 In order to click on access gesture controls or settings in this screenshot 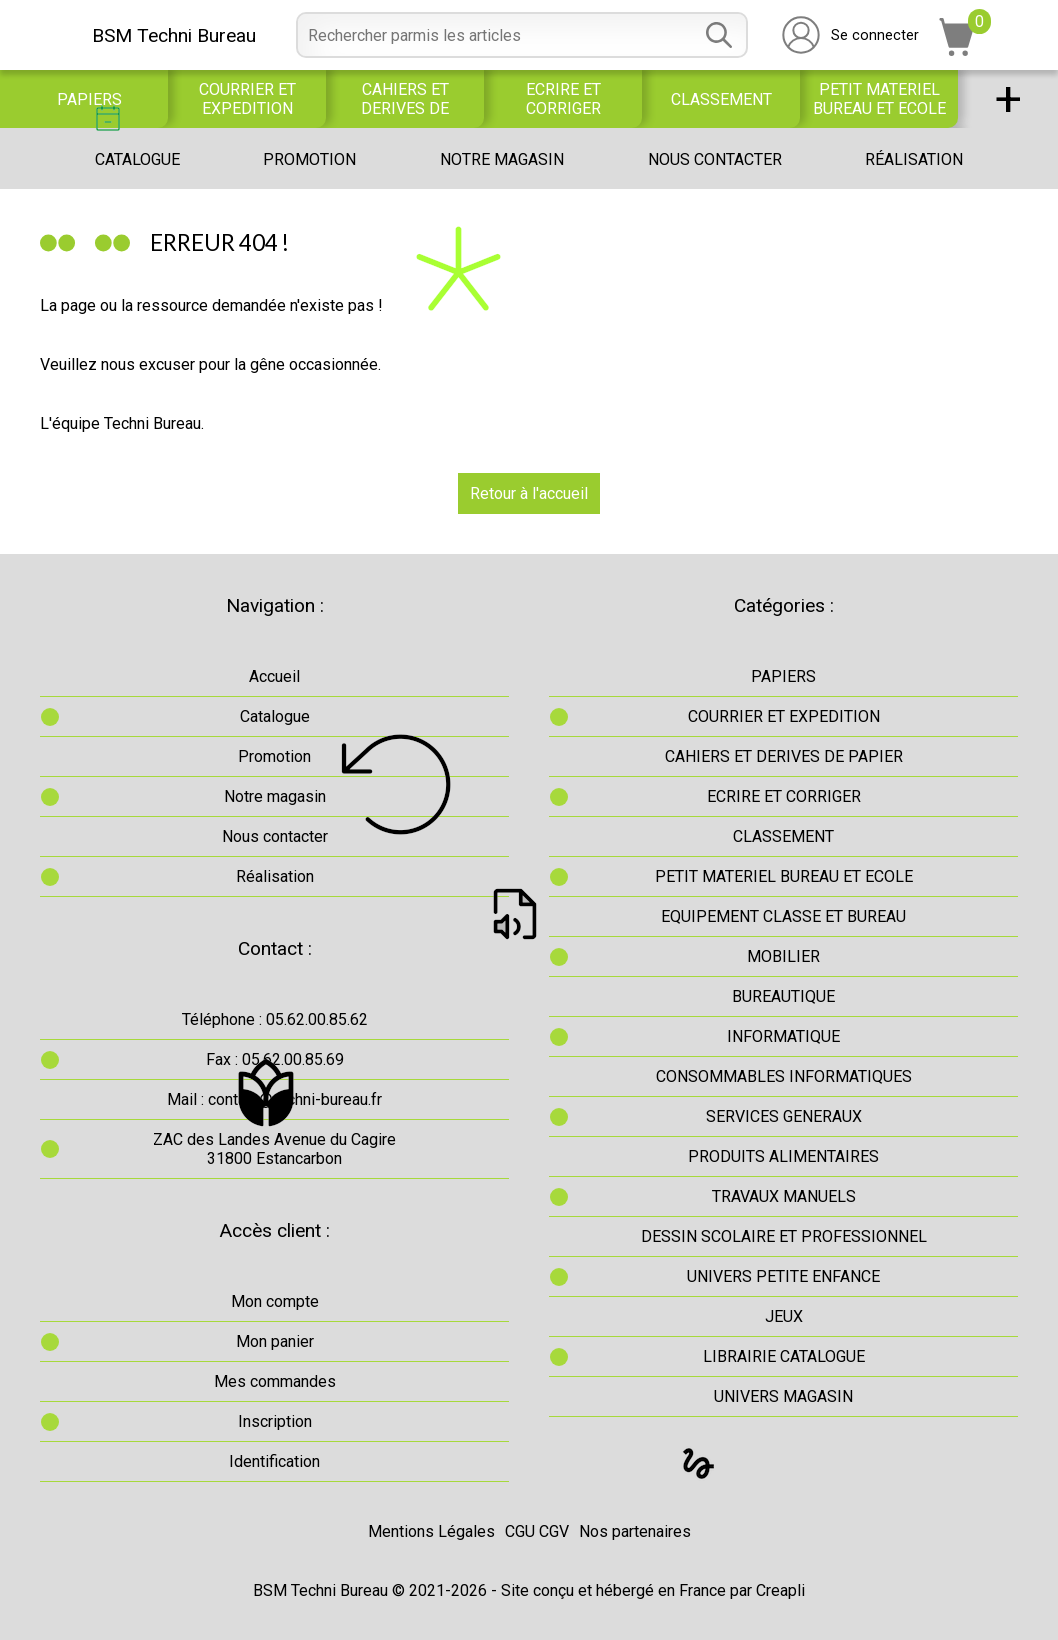, I will do `click(698, 1463)`.